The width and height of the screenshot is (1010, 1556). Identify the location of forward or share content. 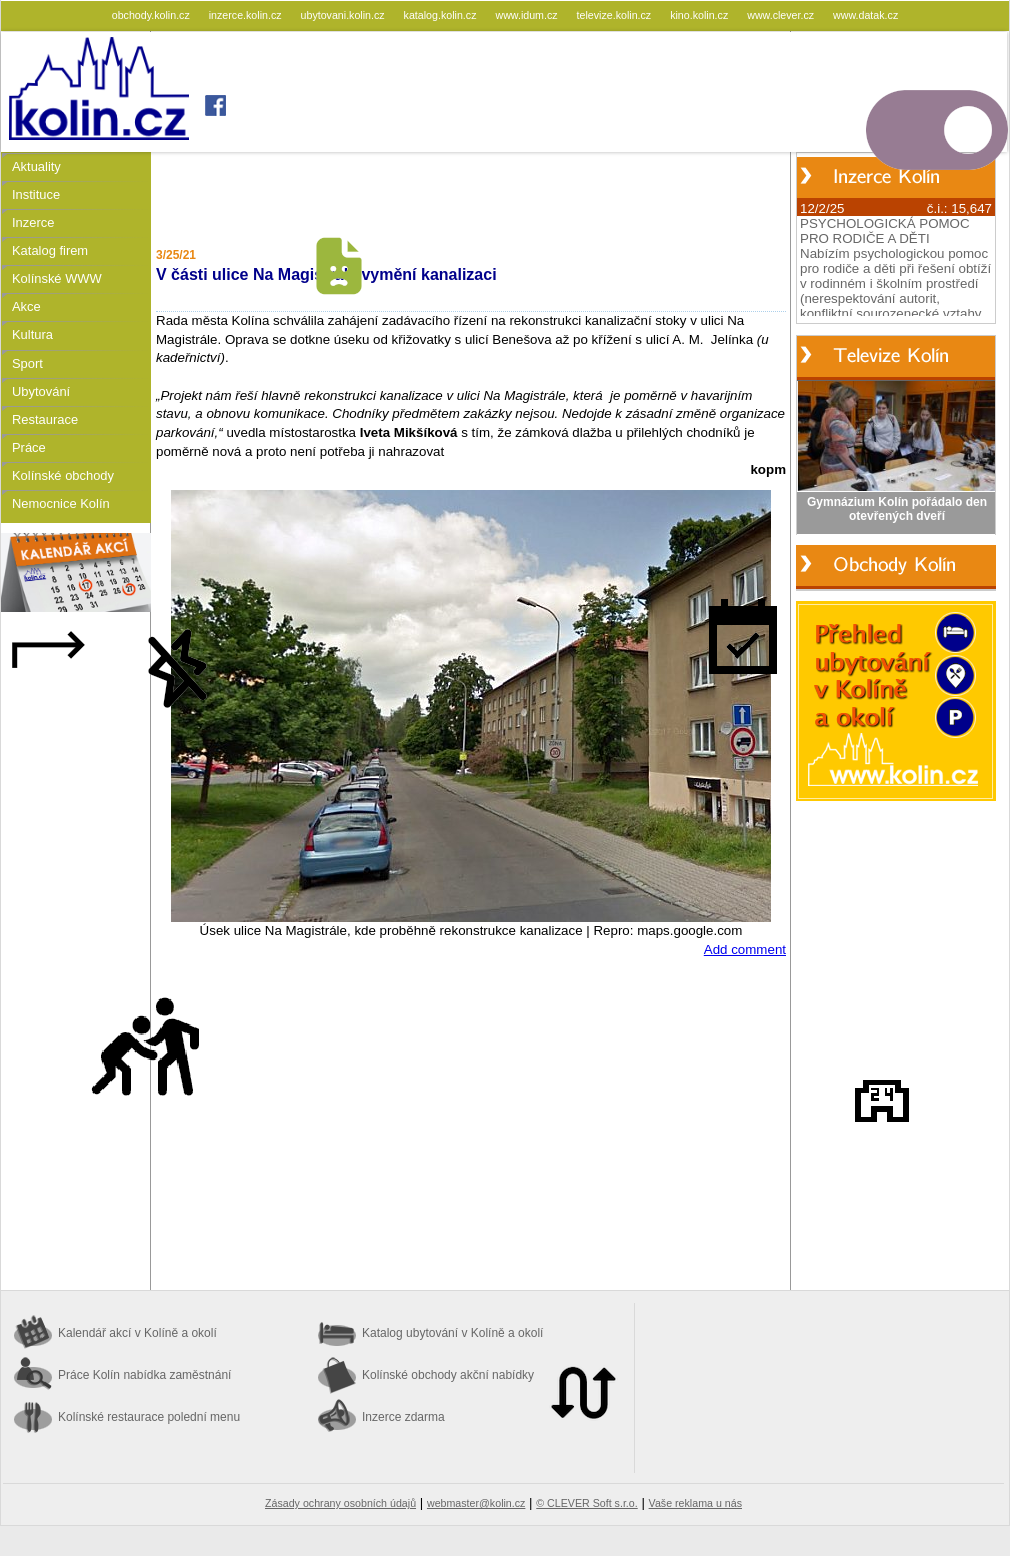
(48, 650).